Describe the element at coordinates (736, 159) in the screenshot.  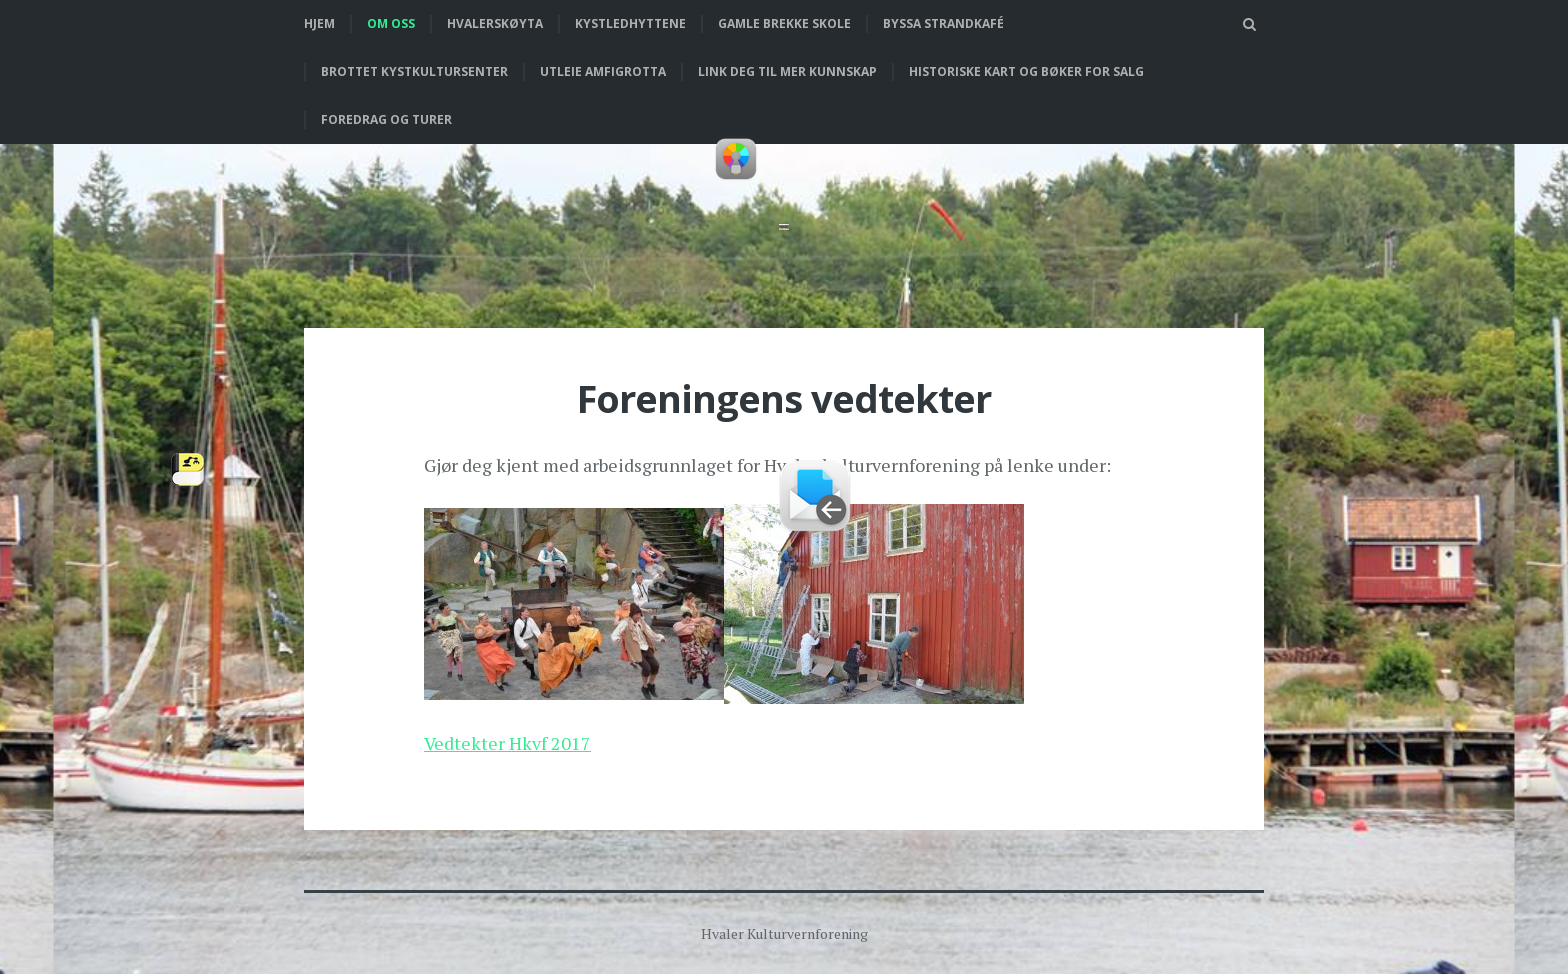
I see `open OpenRGB lighting control application` at that location.